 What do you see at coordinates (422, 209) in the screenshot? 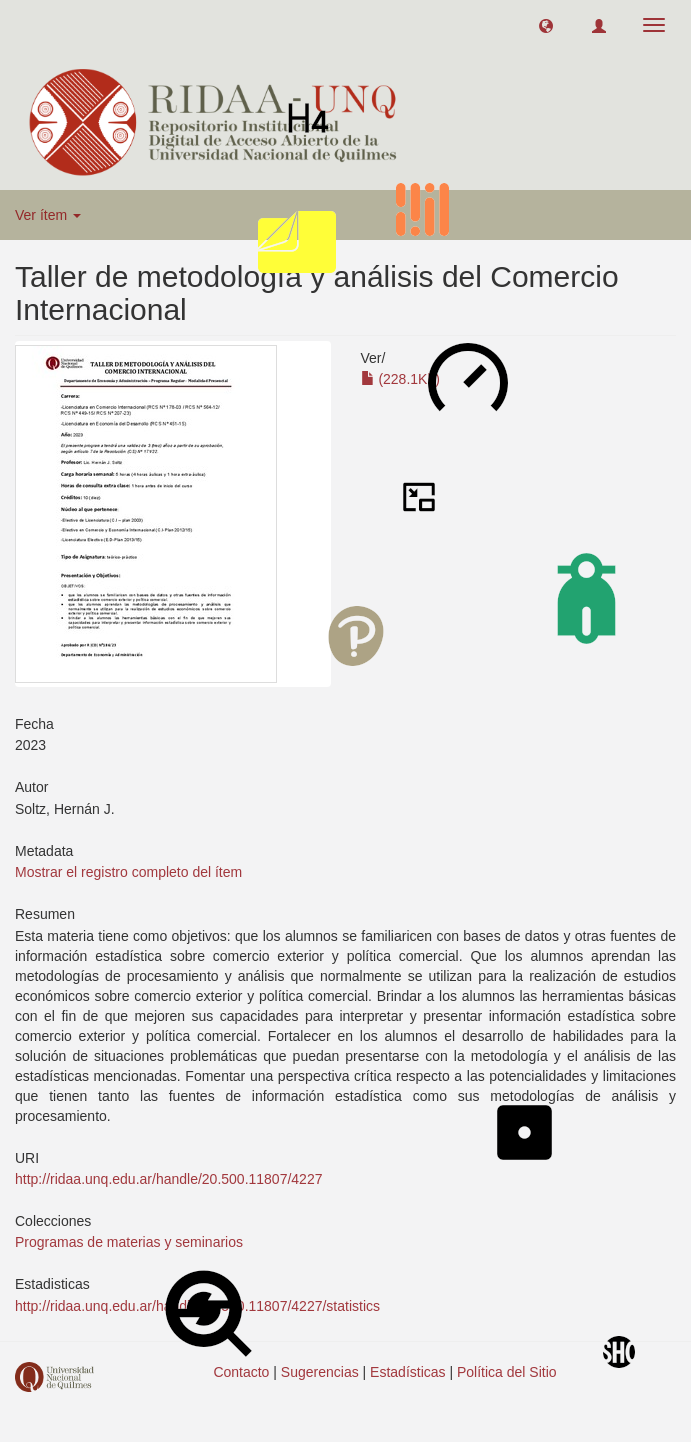
I see `mediapipe framework or SDK integration` at bounding box center [422, 209].